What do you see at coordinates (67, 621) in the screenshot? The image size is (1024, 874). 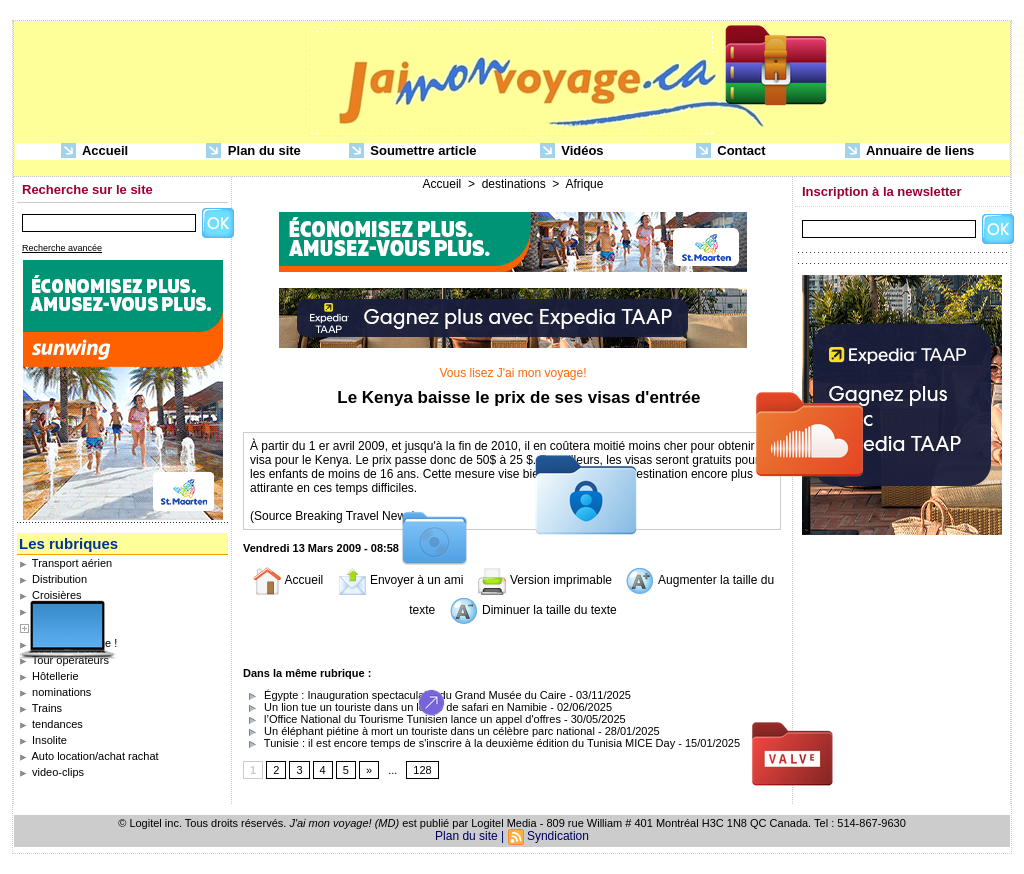 I see `represents this macbook air in system settings` at bounding box center [67, 621].